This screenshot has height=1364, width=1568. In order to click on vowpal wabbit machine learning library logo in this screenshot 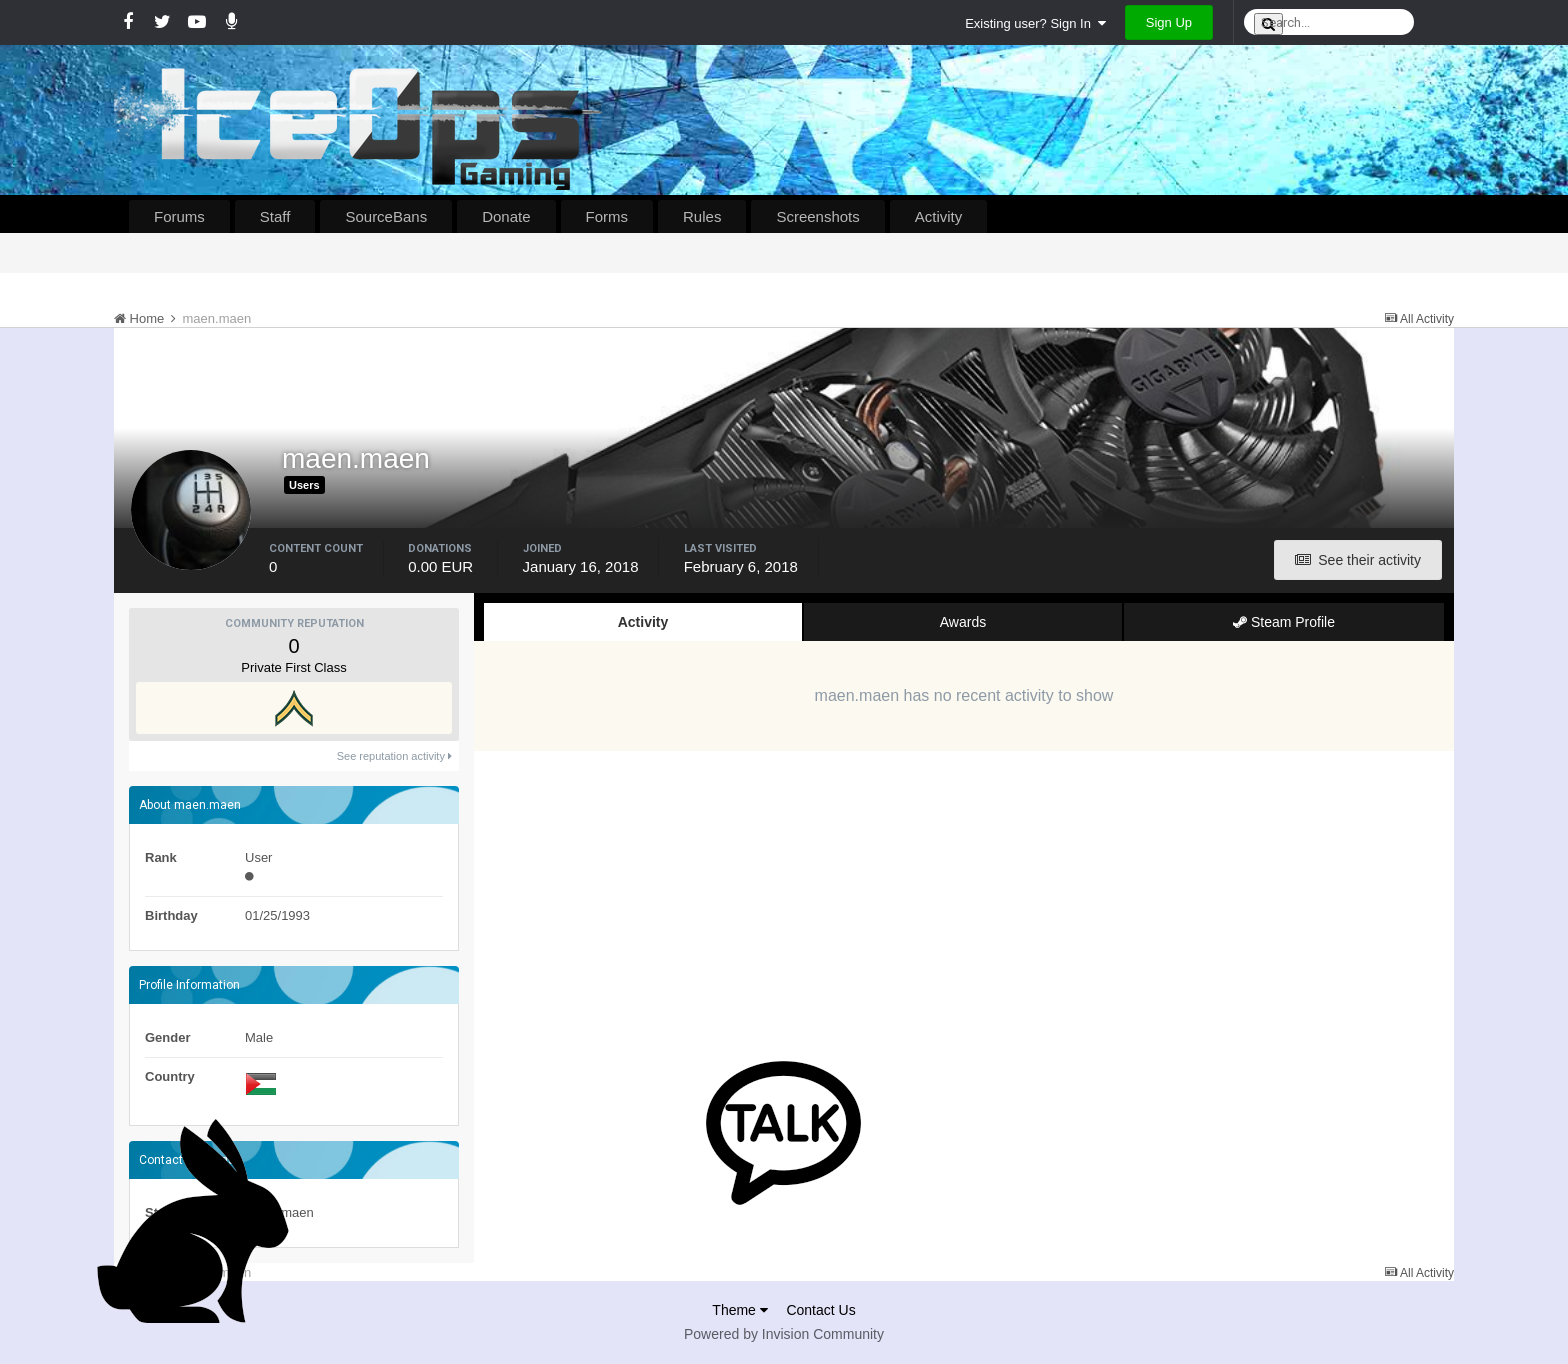, I will do `click(193, 1221)`.